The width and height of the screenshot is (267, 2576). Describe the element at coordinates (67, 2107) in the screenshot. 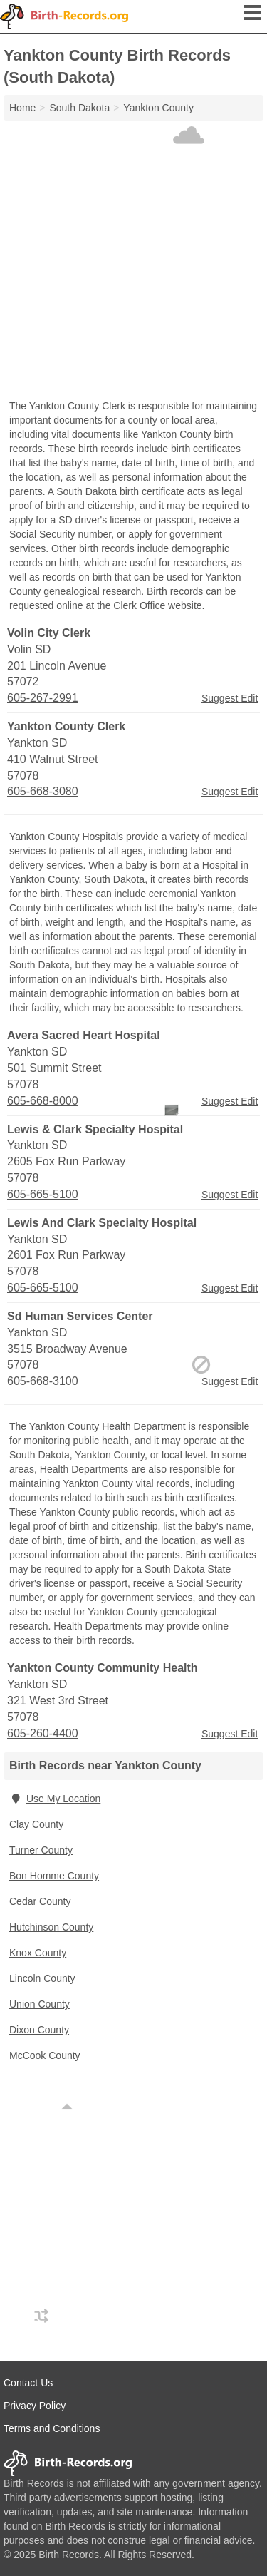

I see `scroll or pan upward` at that location.